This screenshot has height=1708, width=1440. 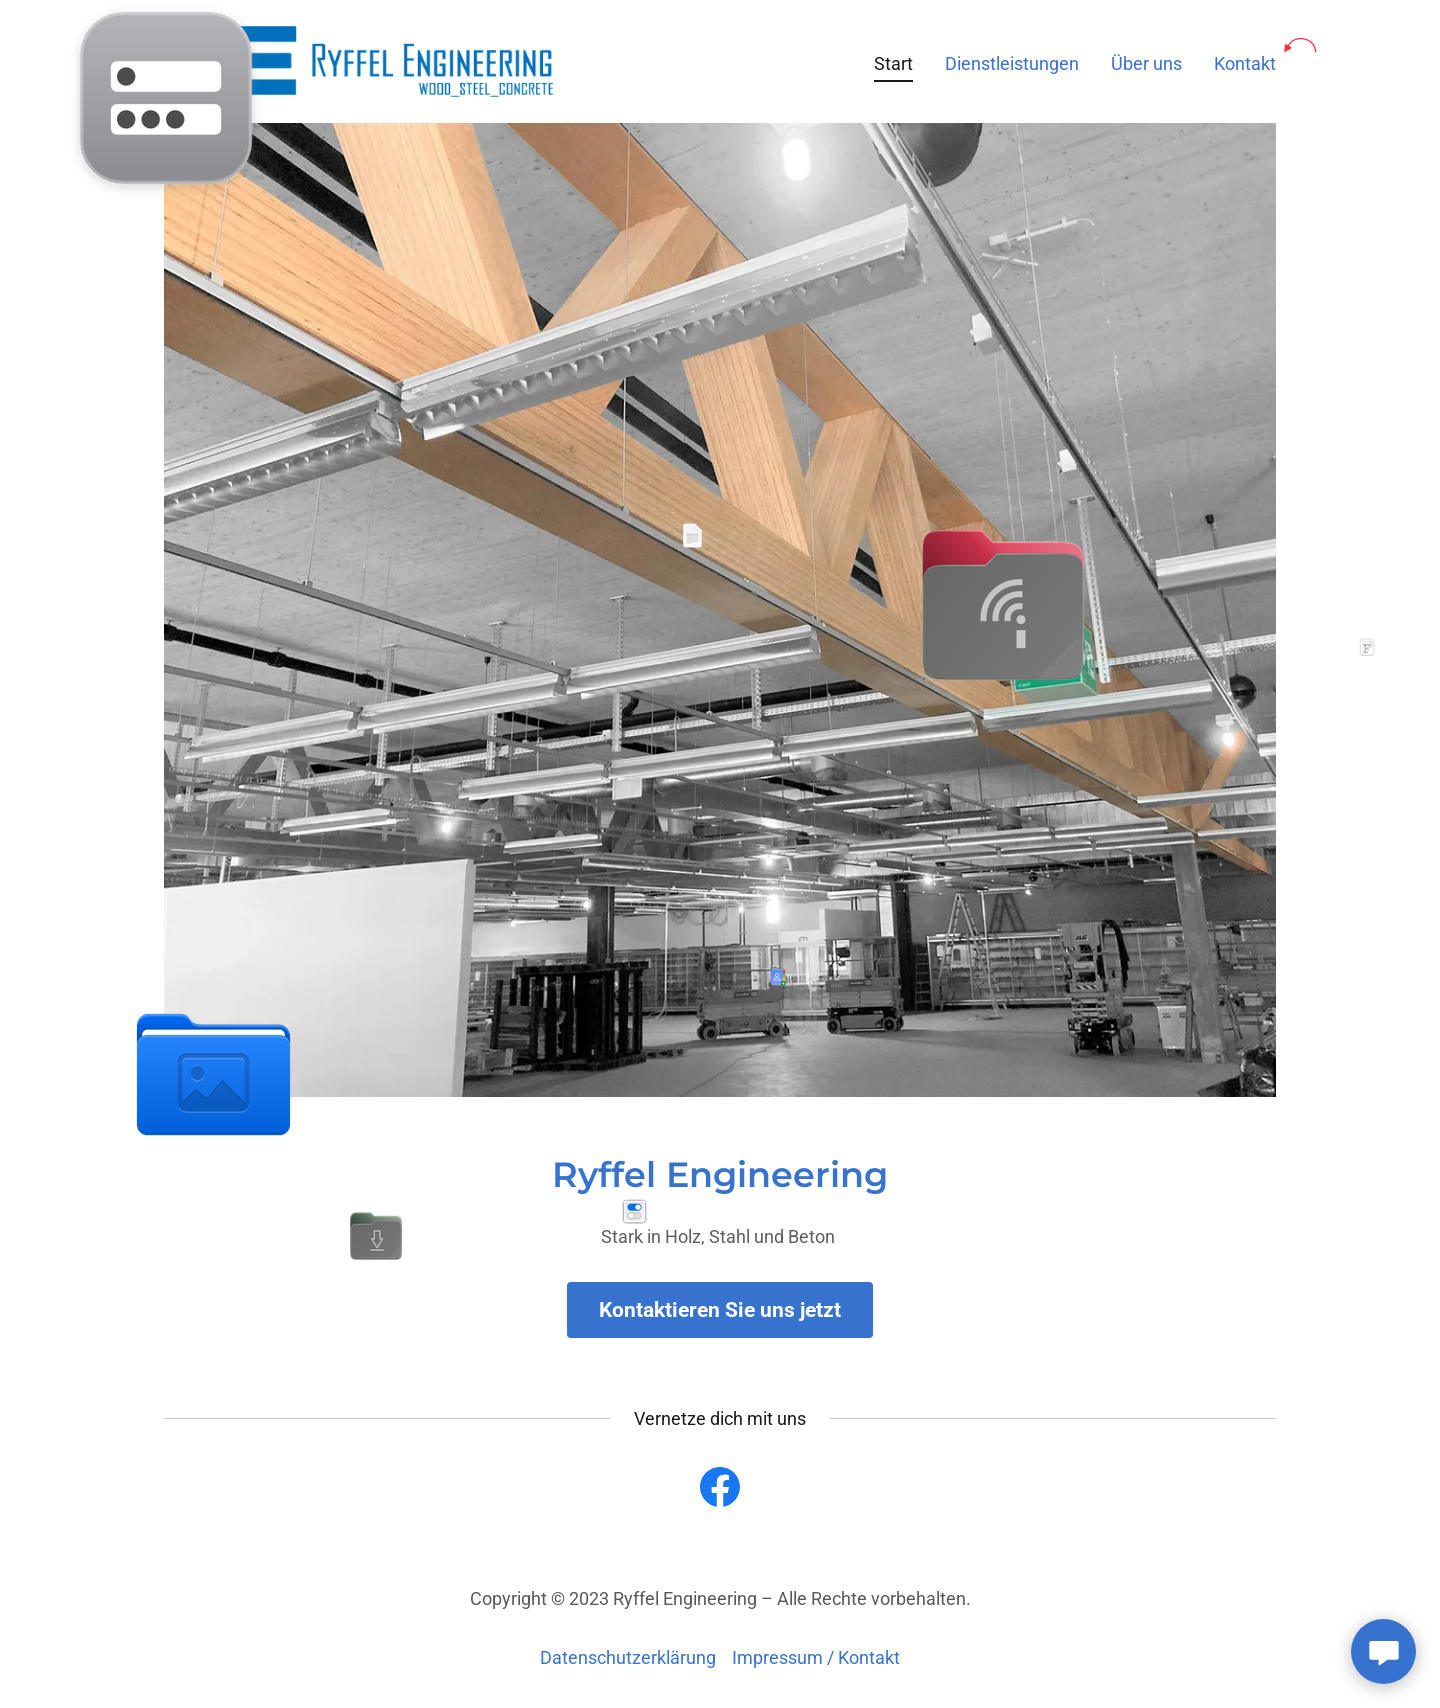 What do you see at coordinates (1300, 45) in the screenshot?
I see `undo the last action` at bounding box center [1300, 45].